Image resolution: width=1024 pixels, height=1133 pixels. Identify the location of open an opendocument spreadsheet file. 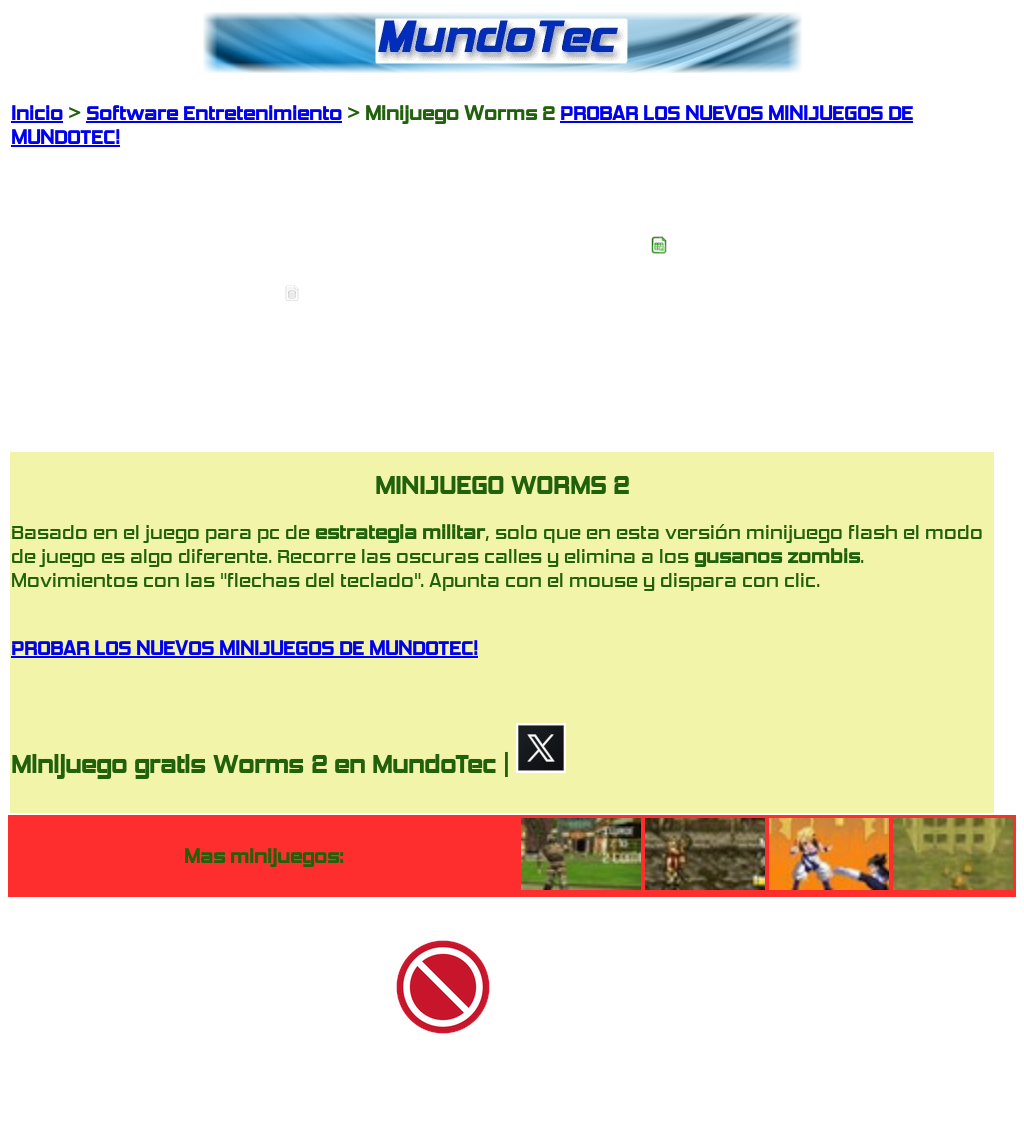
(659, 245).